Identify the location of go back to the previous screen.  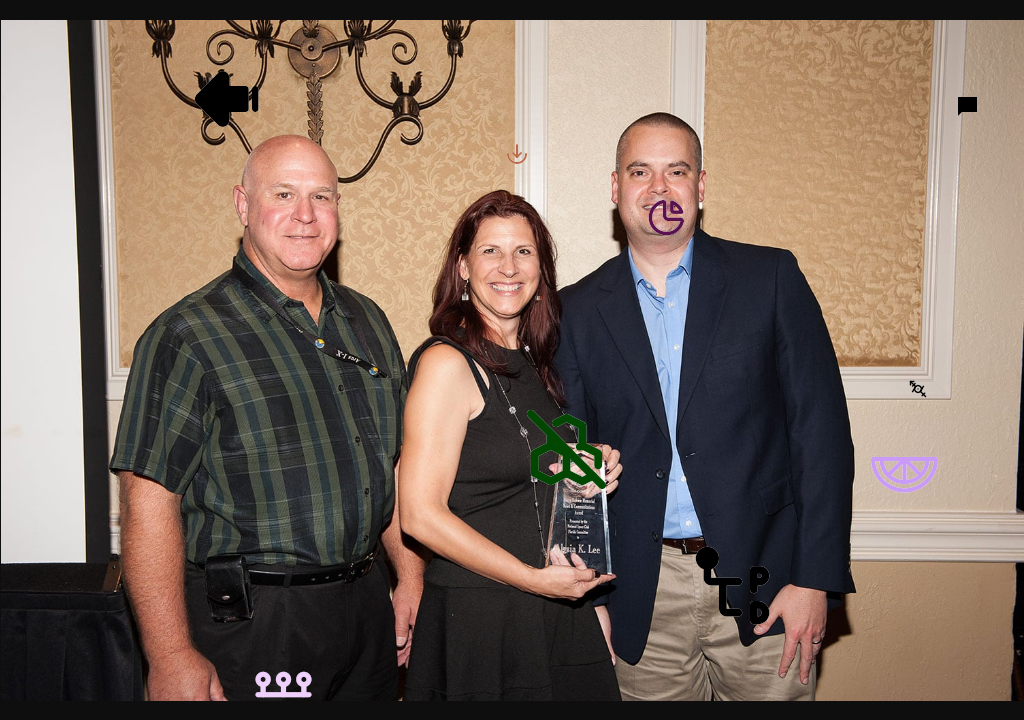
(226, 99).